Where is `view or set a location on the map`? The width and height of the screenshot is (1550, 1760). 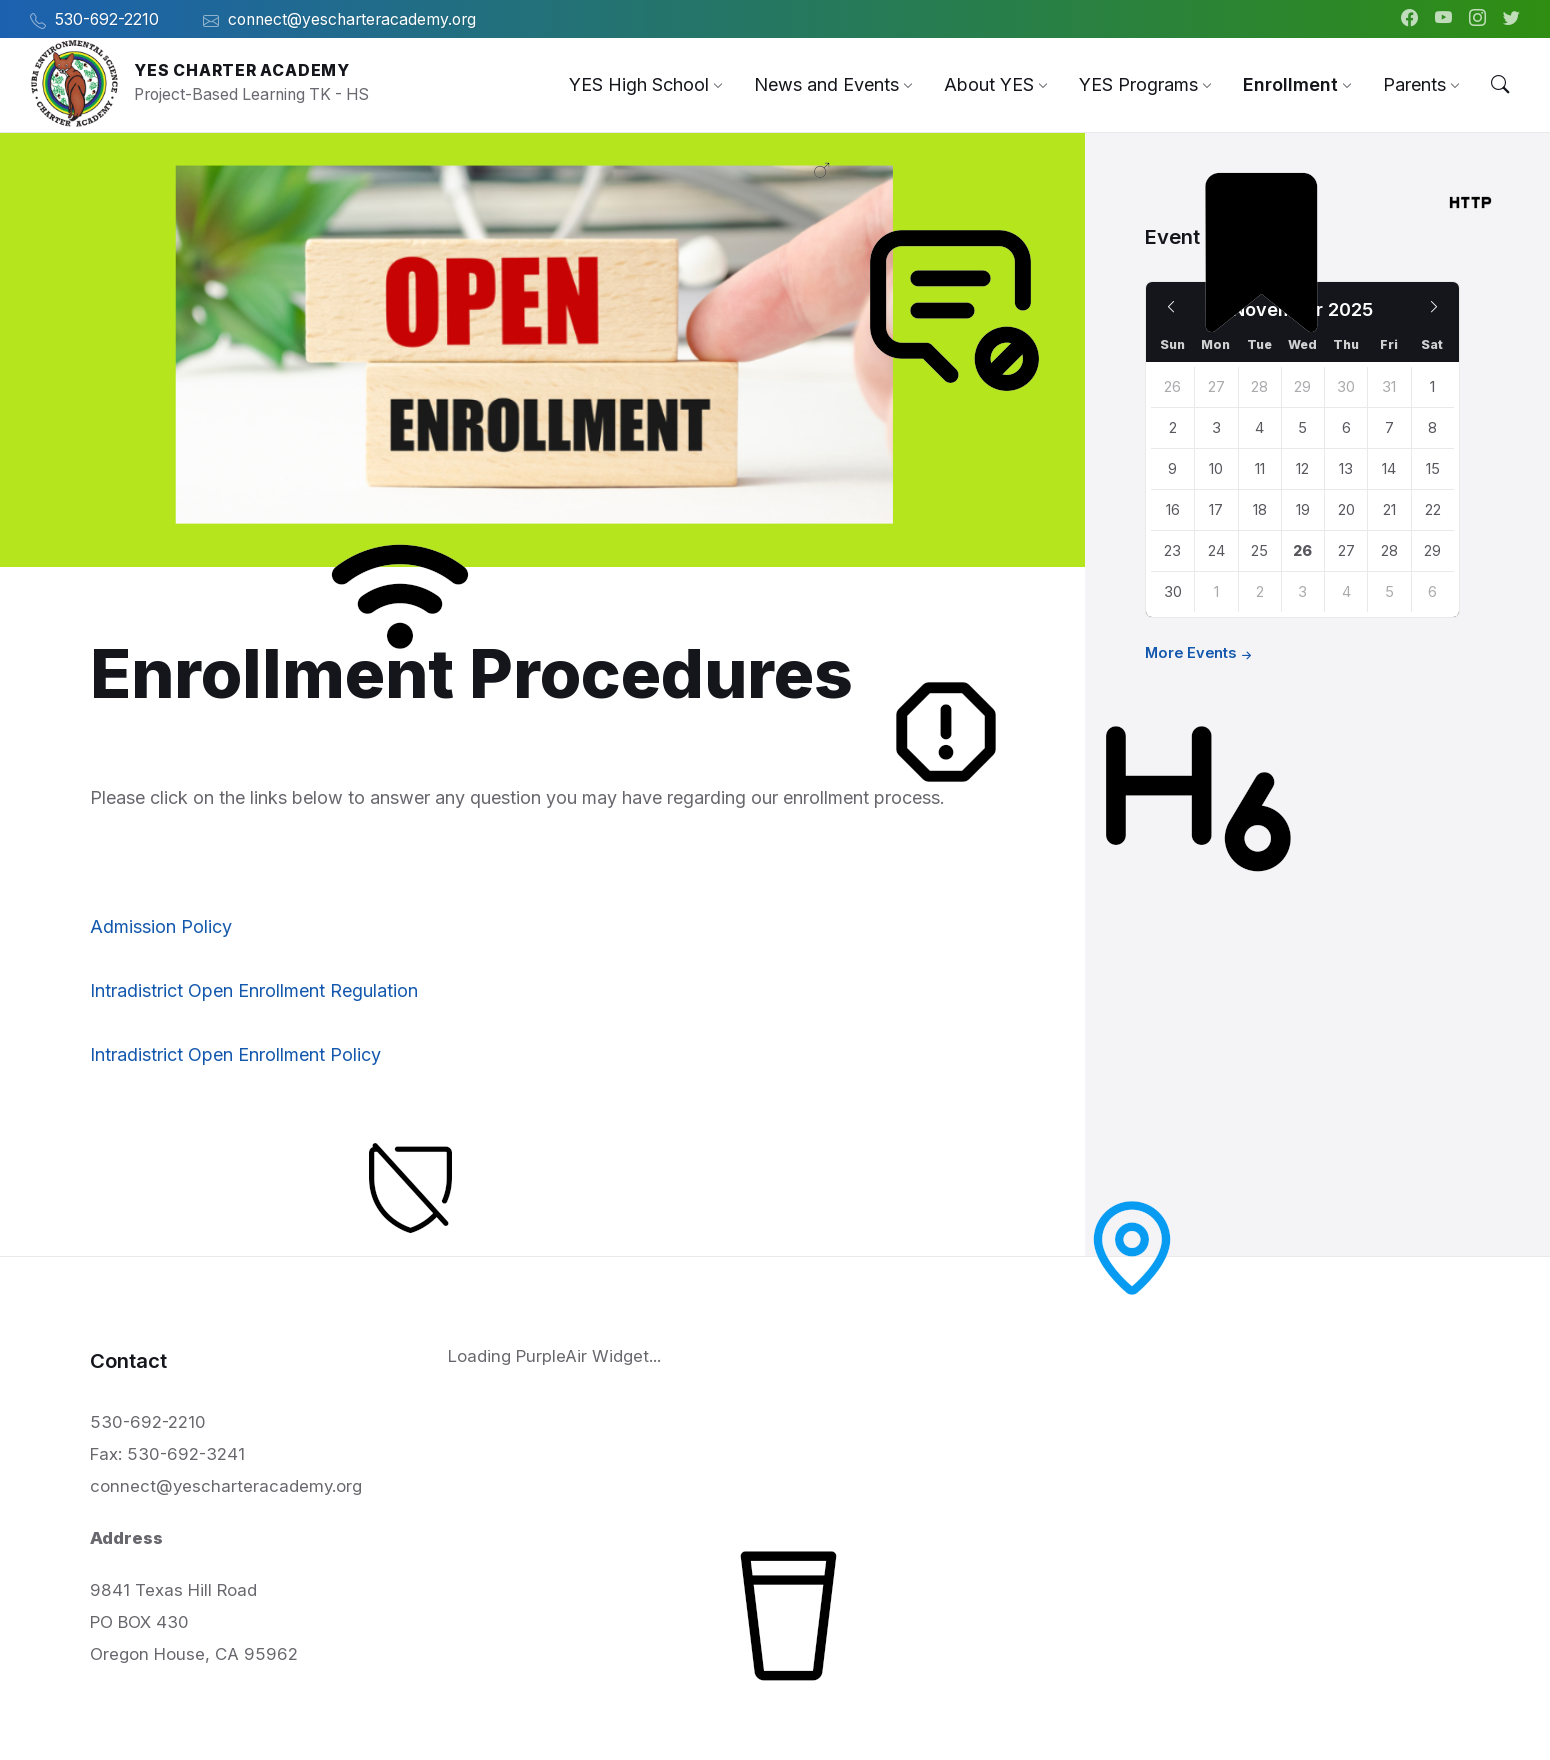 view or set a location on the map is located at coordinates (1132, 1248).